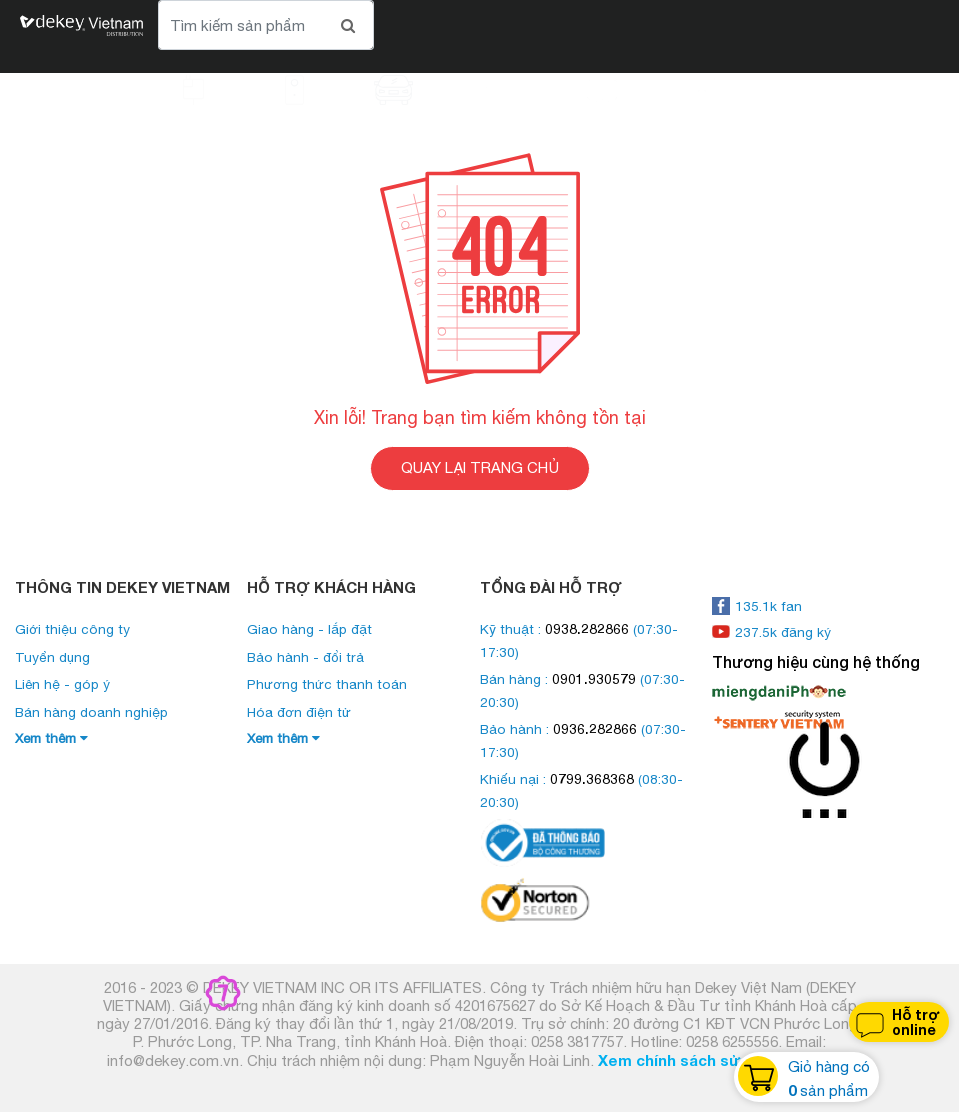  I want to click on indicates rank or position number 7, so click(223, 993).